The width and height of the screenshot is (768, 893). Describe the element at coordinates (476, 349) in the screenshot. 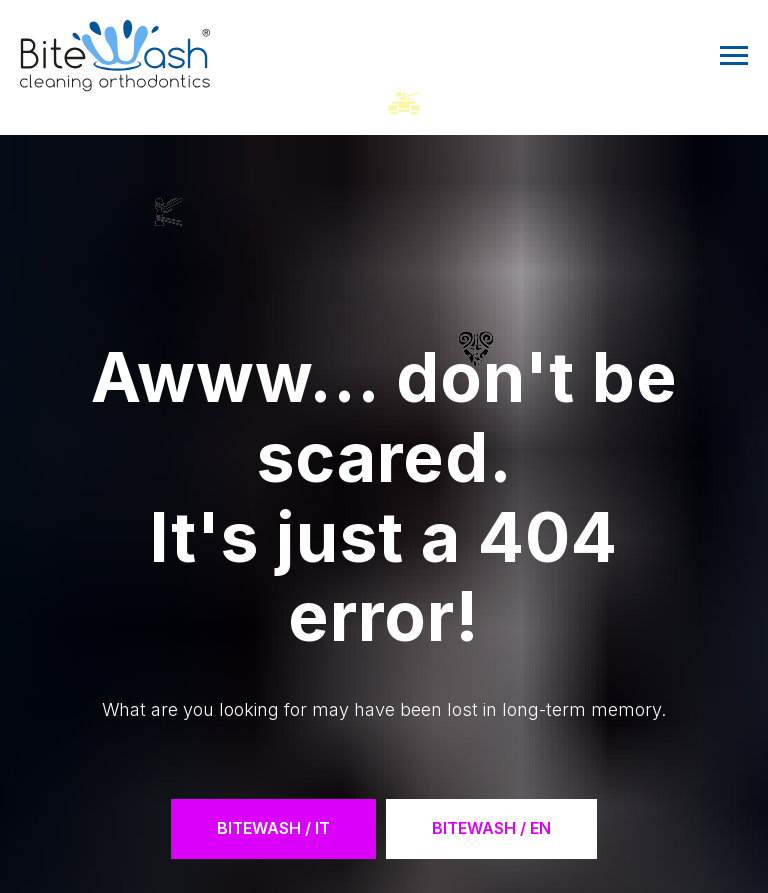

I see `select a guitar pick or musical accessory` at that location.